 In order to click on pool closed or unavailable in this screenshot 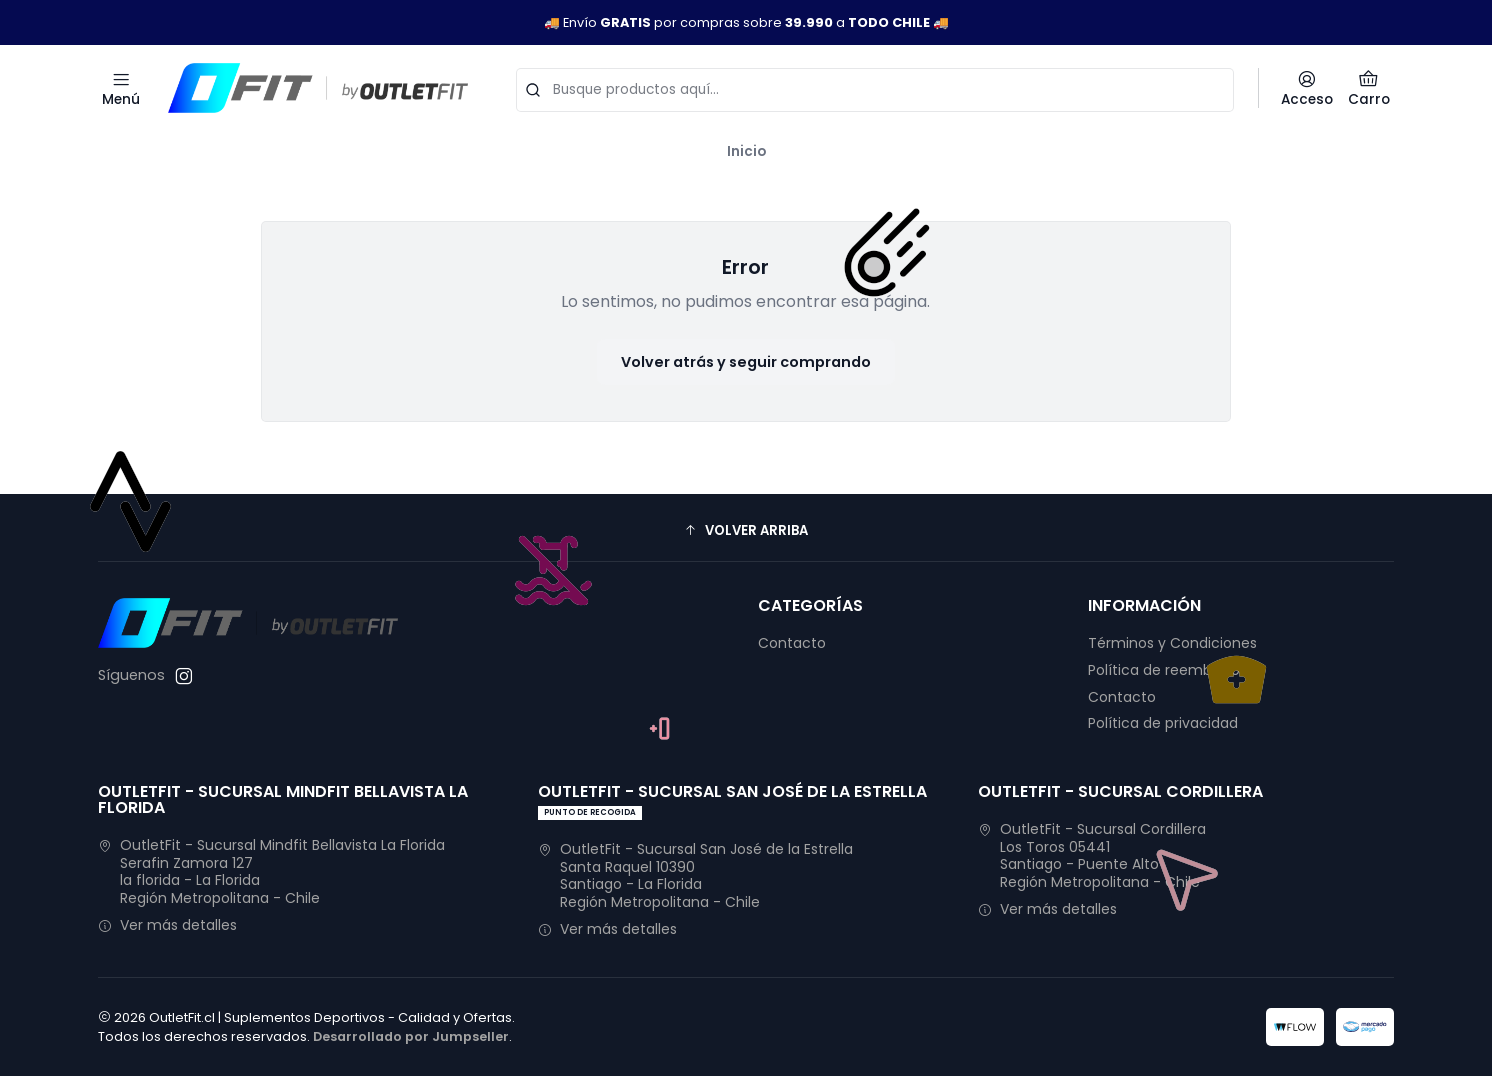, I will do `click(553, 570)`.